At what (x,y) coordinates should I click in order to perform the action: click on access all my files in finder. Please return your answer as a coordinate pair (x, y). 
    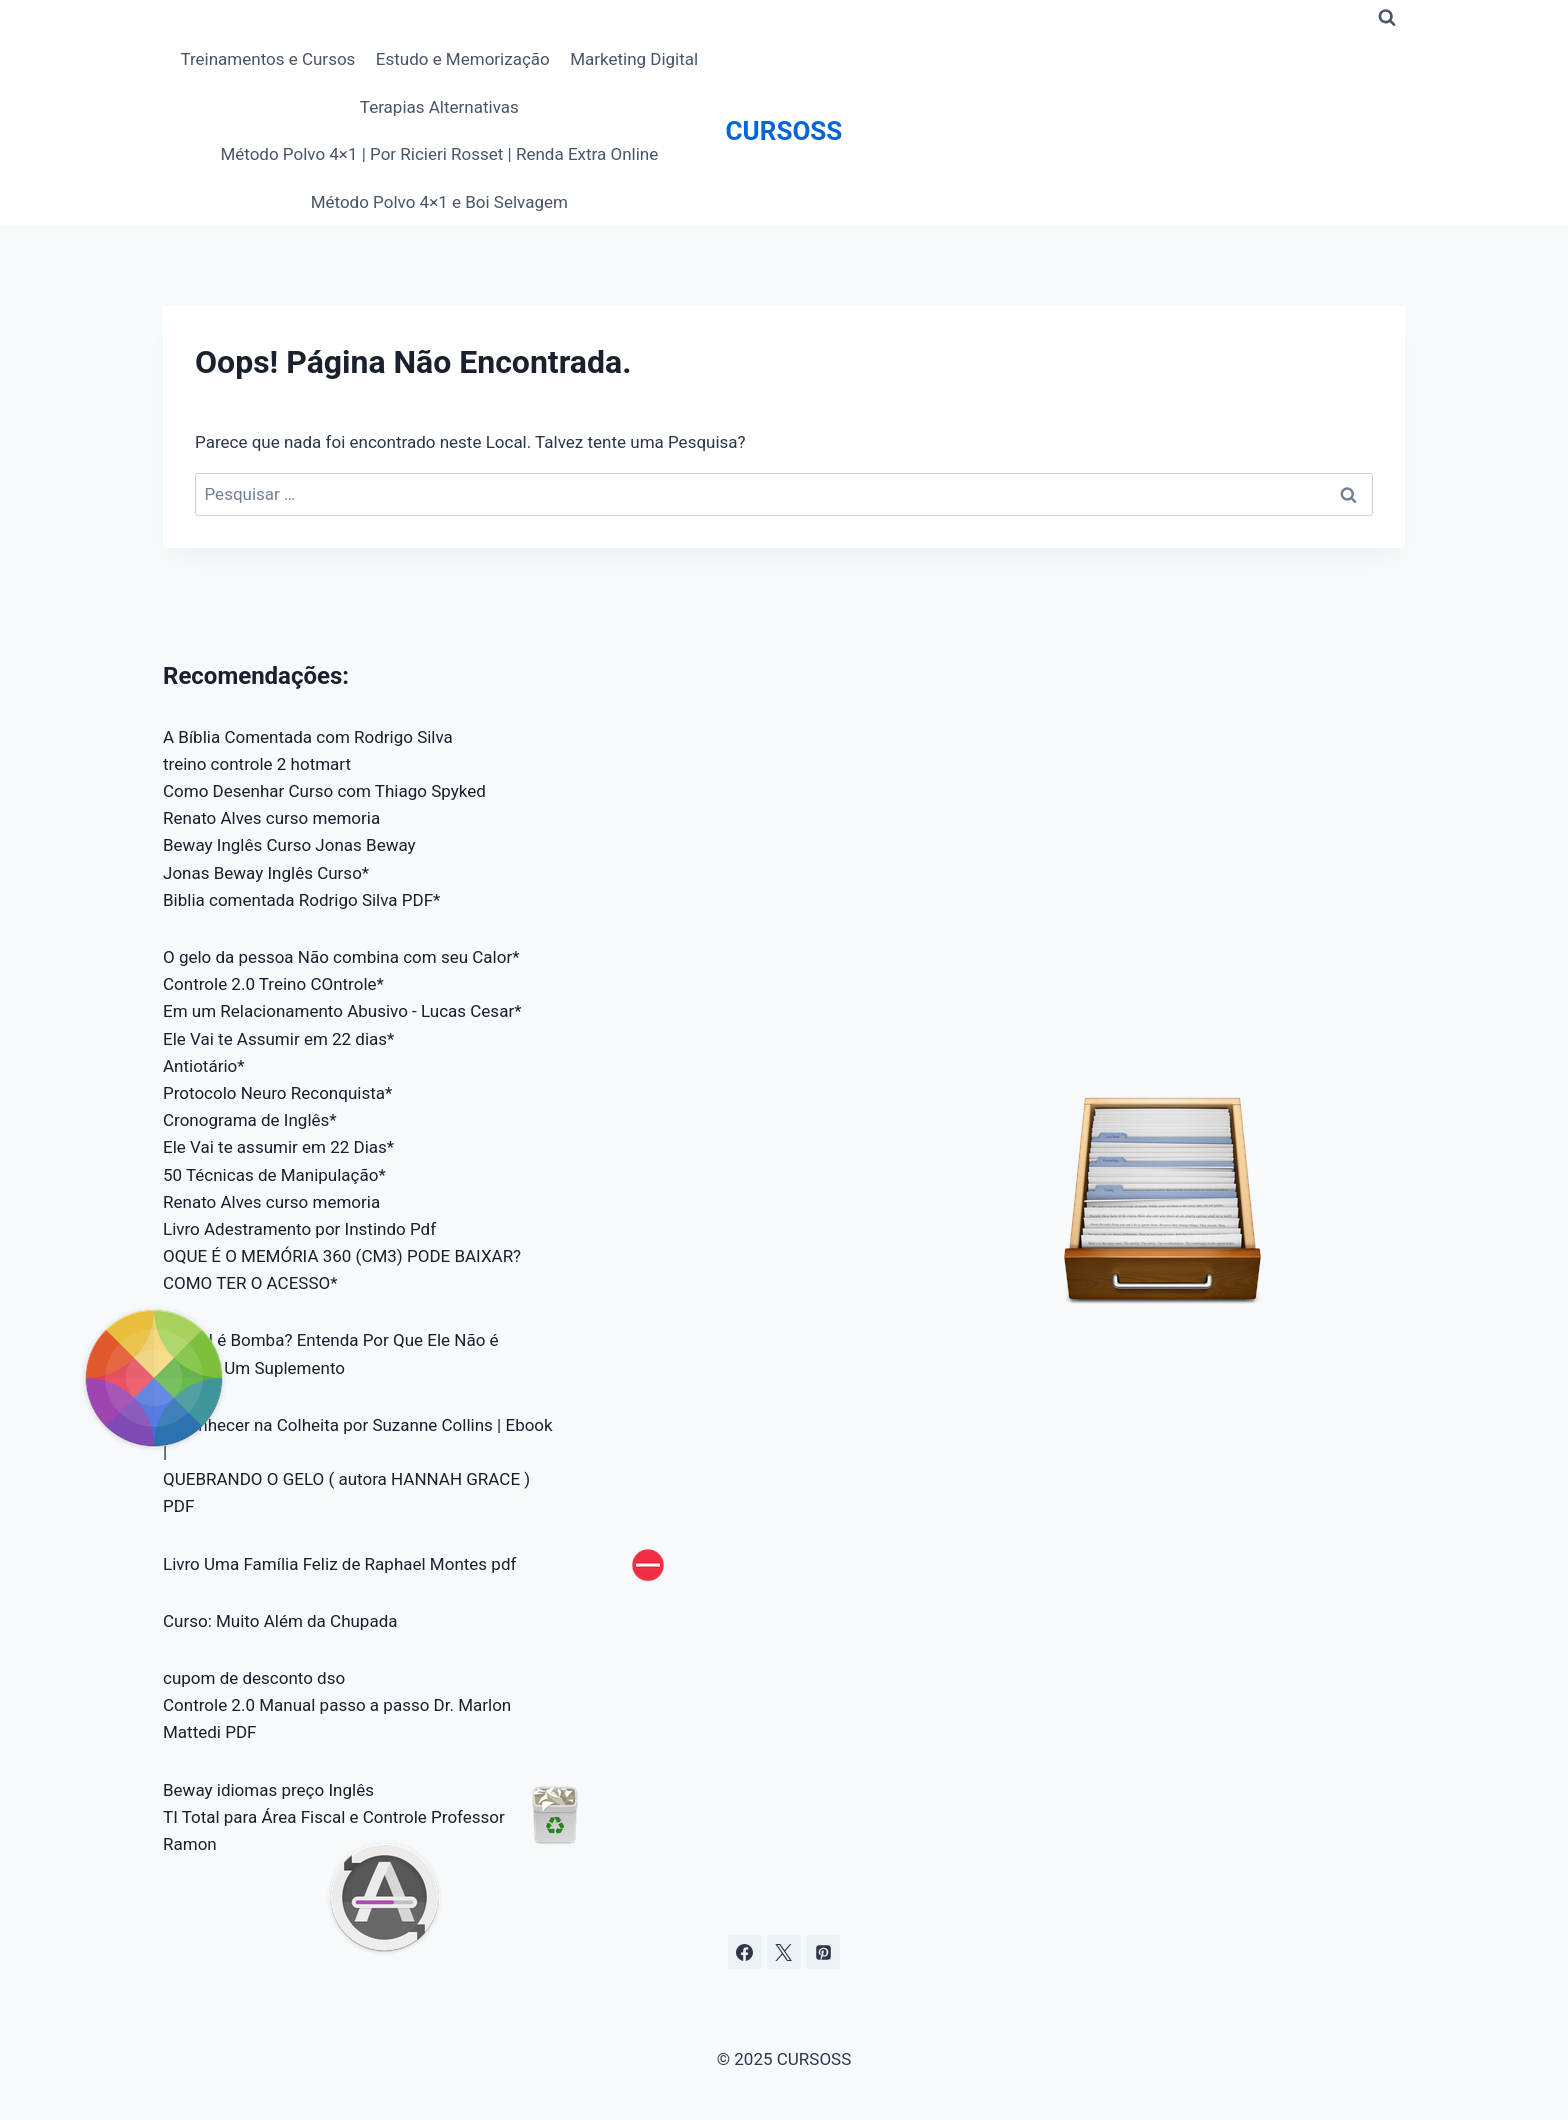
    Looking at the image, I should click on (1162, 1202).